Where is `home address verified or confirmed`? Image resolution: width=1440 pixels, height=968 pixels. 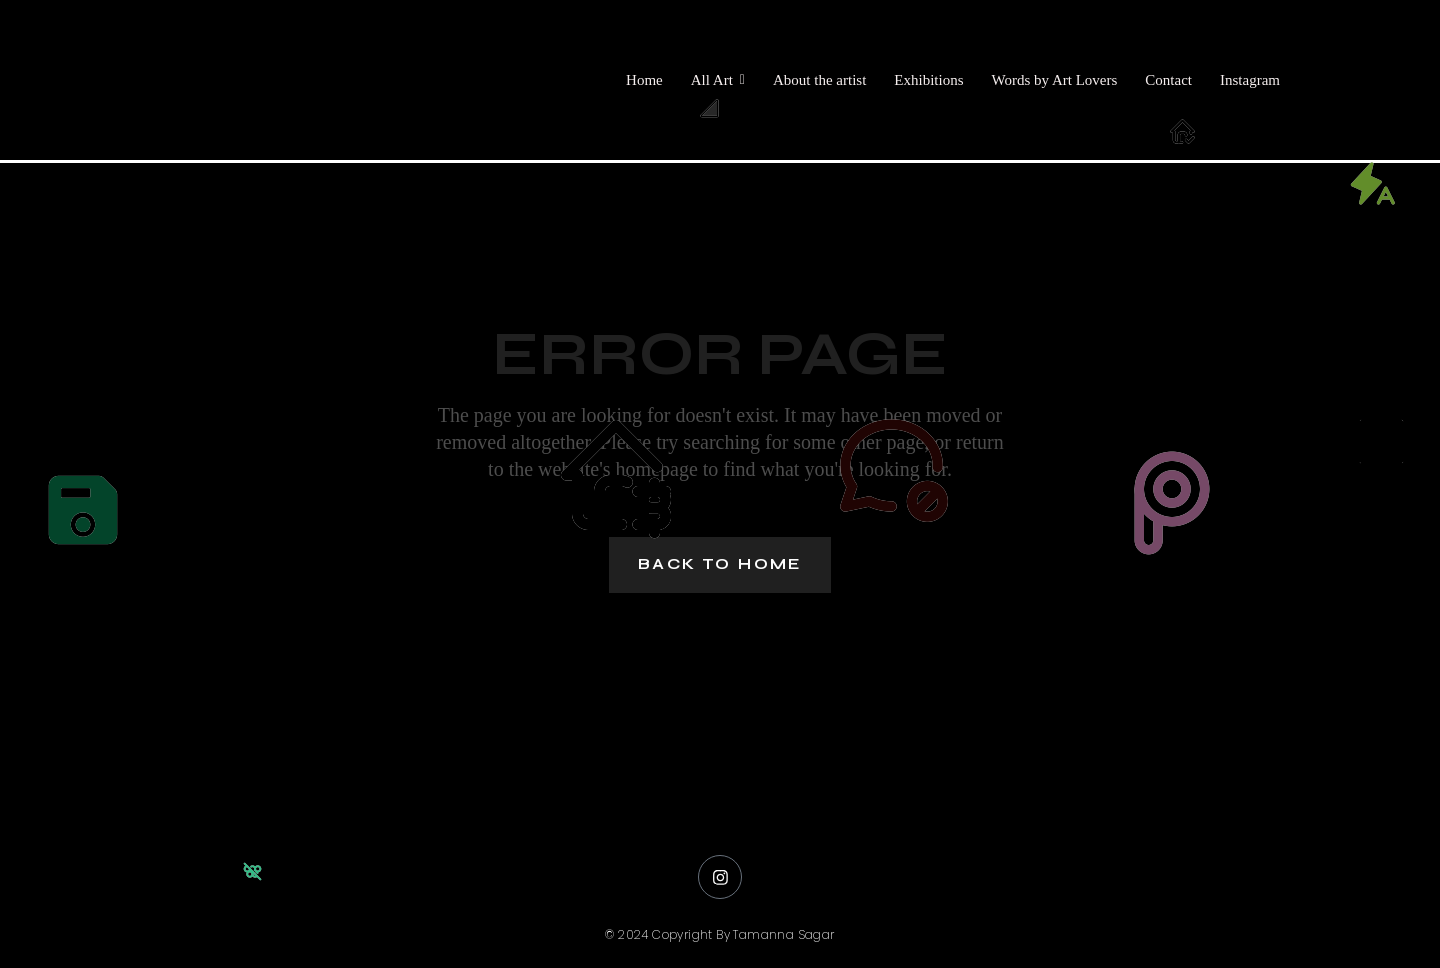 home address verified or confirmed is located at coordinates (1182, 131).